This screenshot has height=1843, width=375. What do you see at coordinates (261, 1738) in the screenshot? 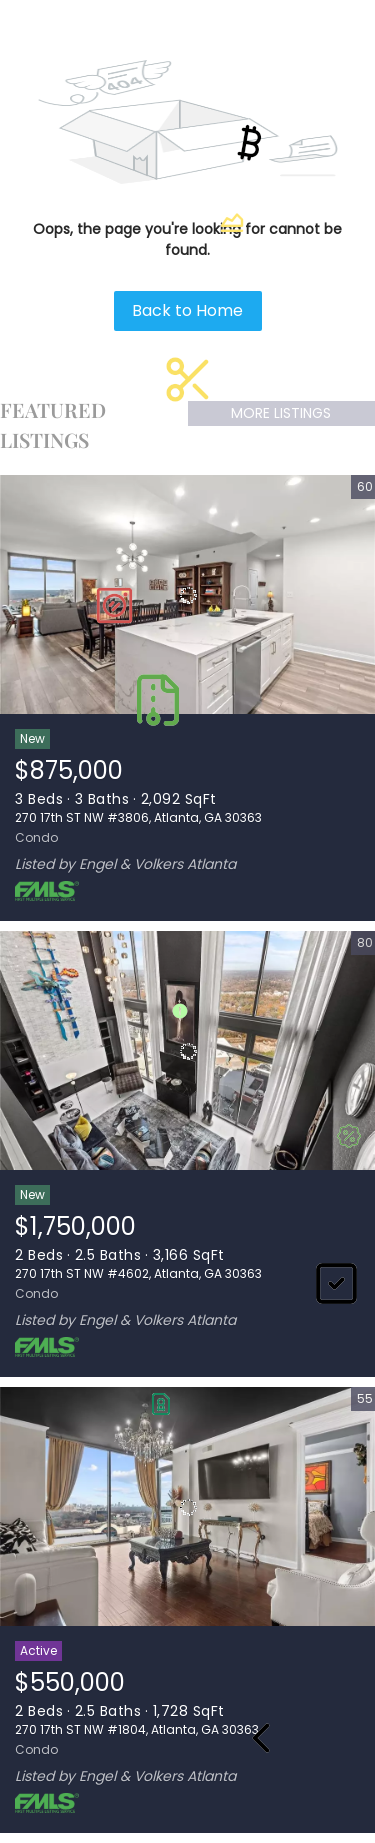
I see `go back to the previous screen` at bounding box center [261, 1738].